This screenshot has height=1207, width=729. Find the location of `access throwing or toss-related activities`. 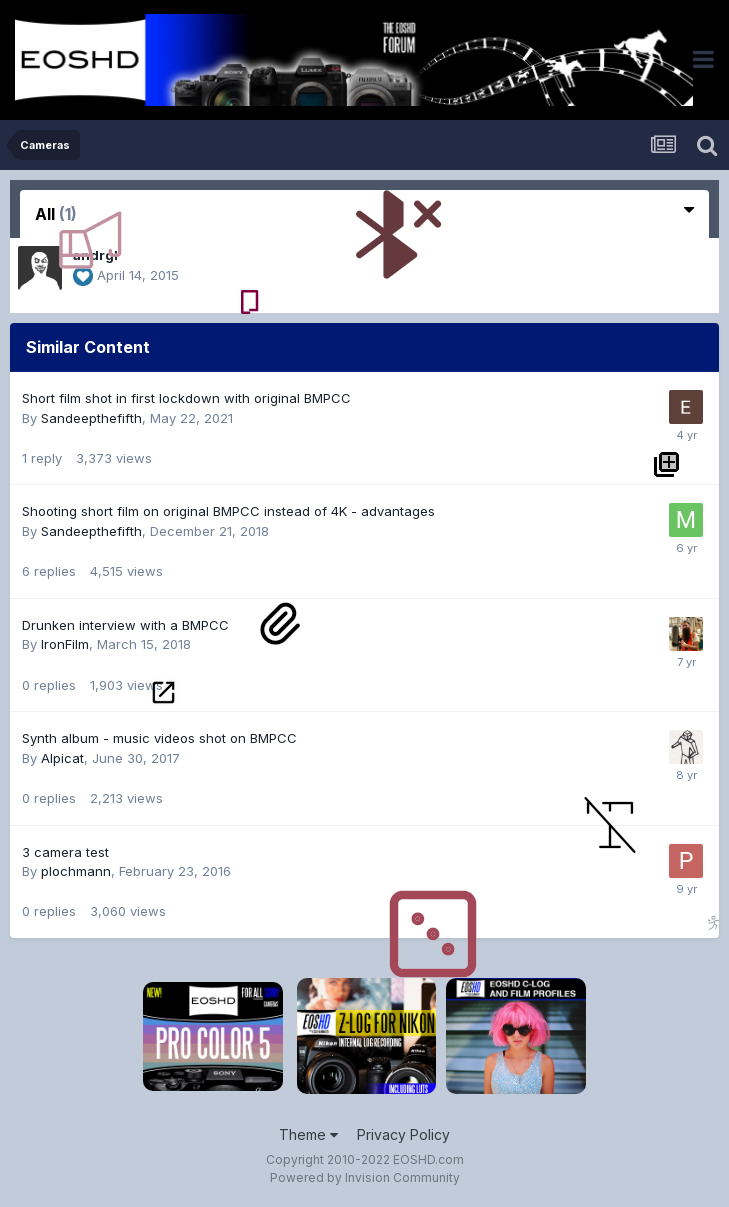

access throwing or toss-related activities is located at coordinates (713, 922).